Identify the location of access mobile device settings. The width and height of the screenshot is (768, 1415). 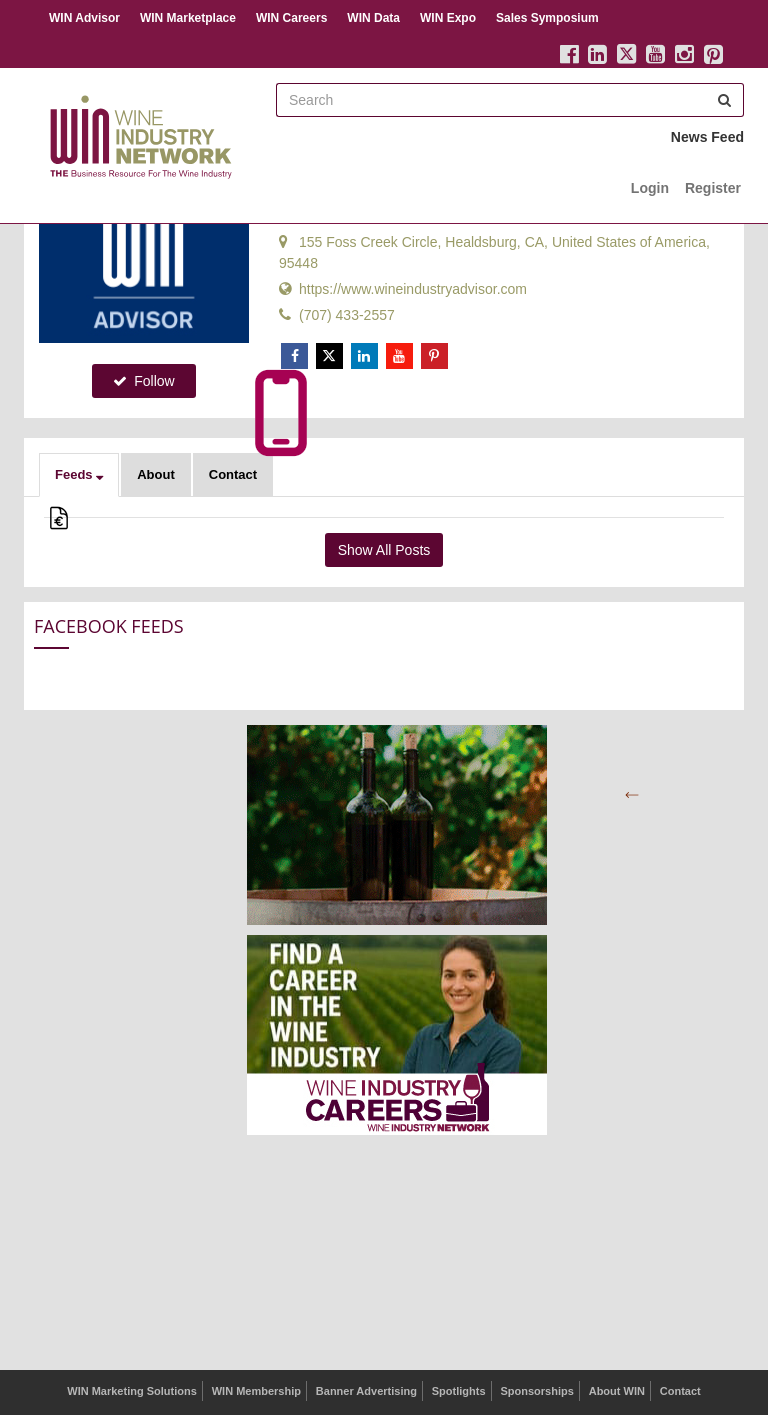
(281, 413).